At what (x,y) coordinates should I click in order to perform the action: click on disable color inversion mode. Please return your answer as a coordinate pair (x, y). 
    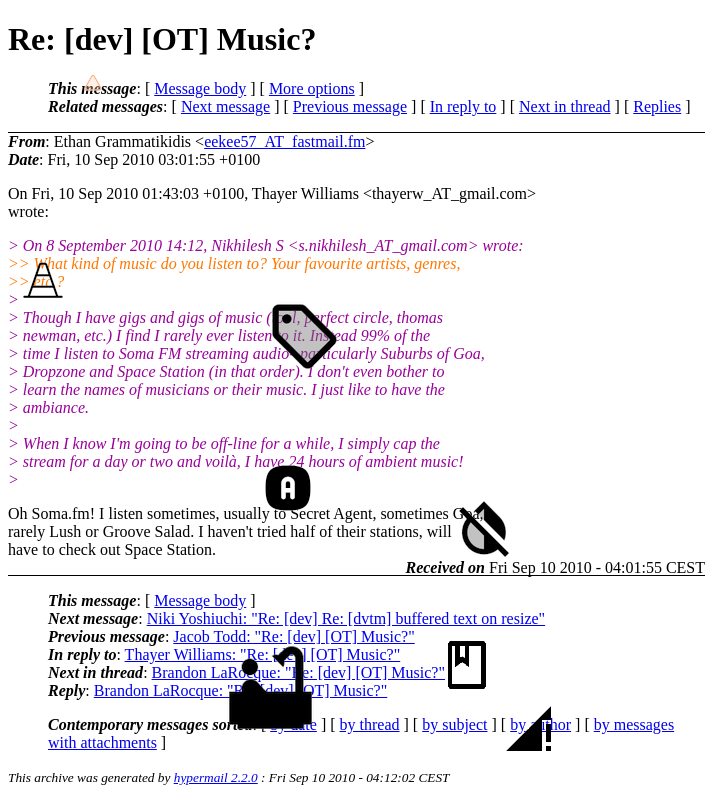
    Looking at the image, I should click on (484, 528).